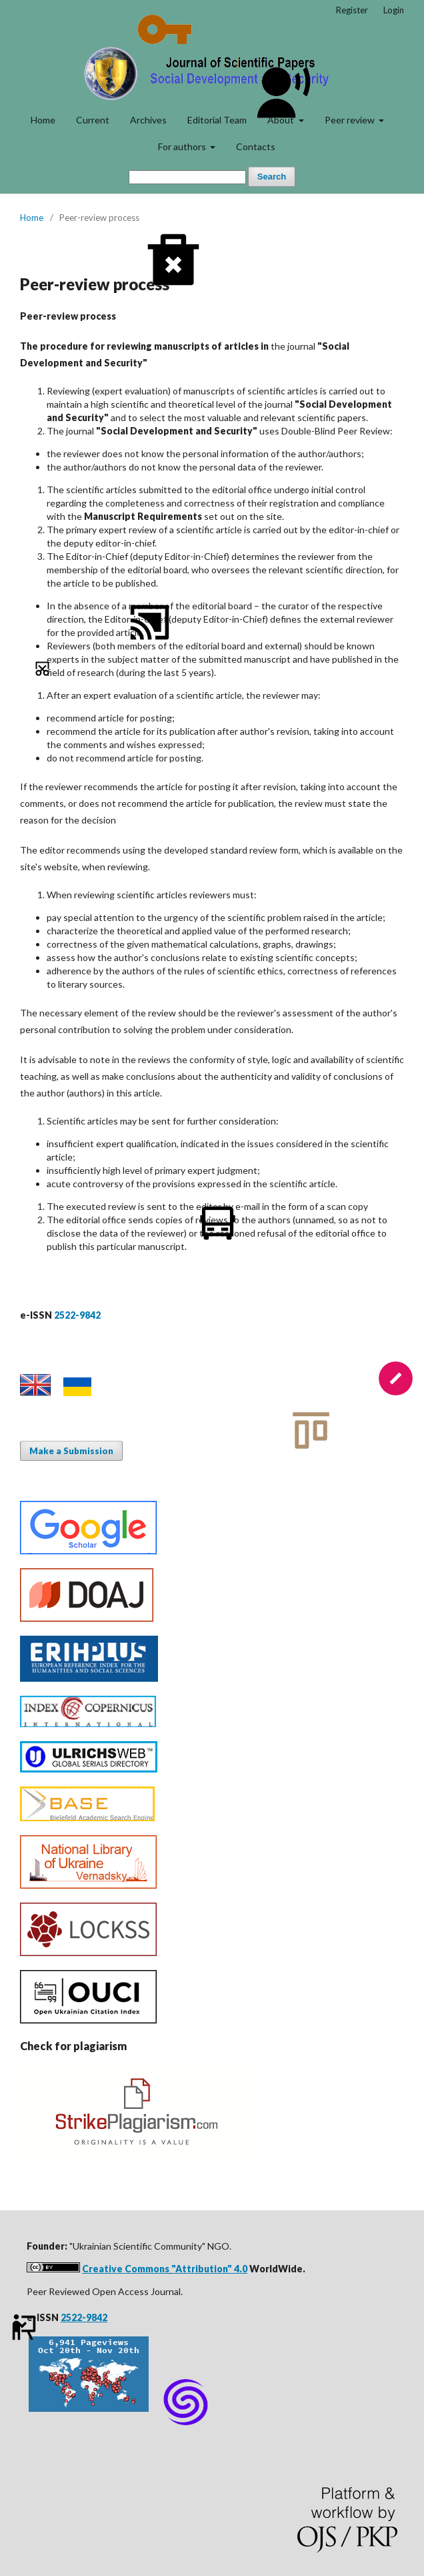 This screenshot has height=2576, width=424. Describe the element at coordinates (217, 1222) in the screenshot. I see `view public transit options` at that location.